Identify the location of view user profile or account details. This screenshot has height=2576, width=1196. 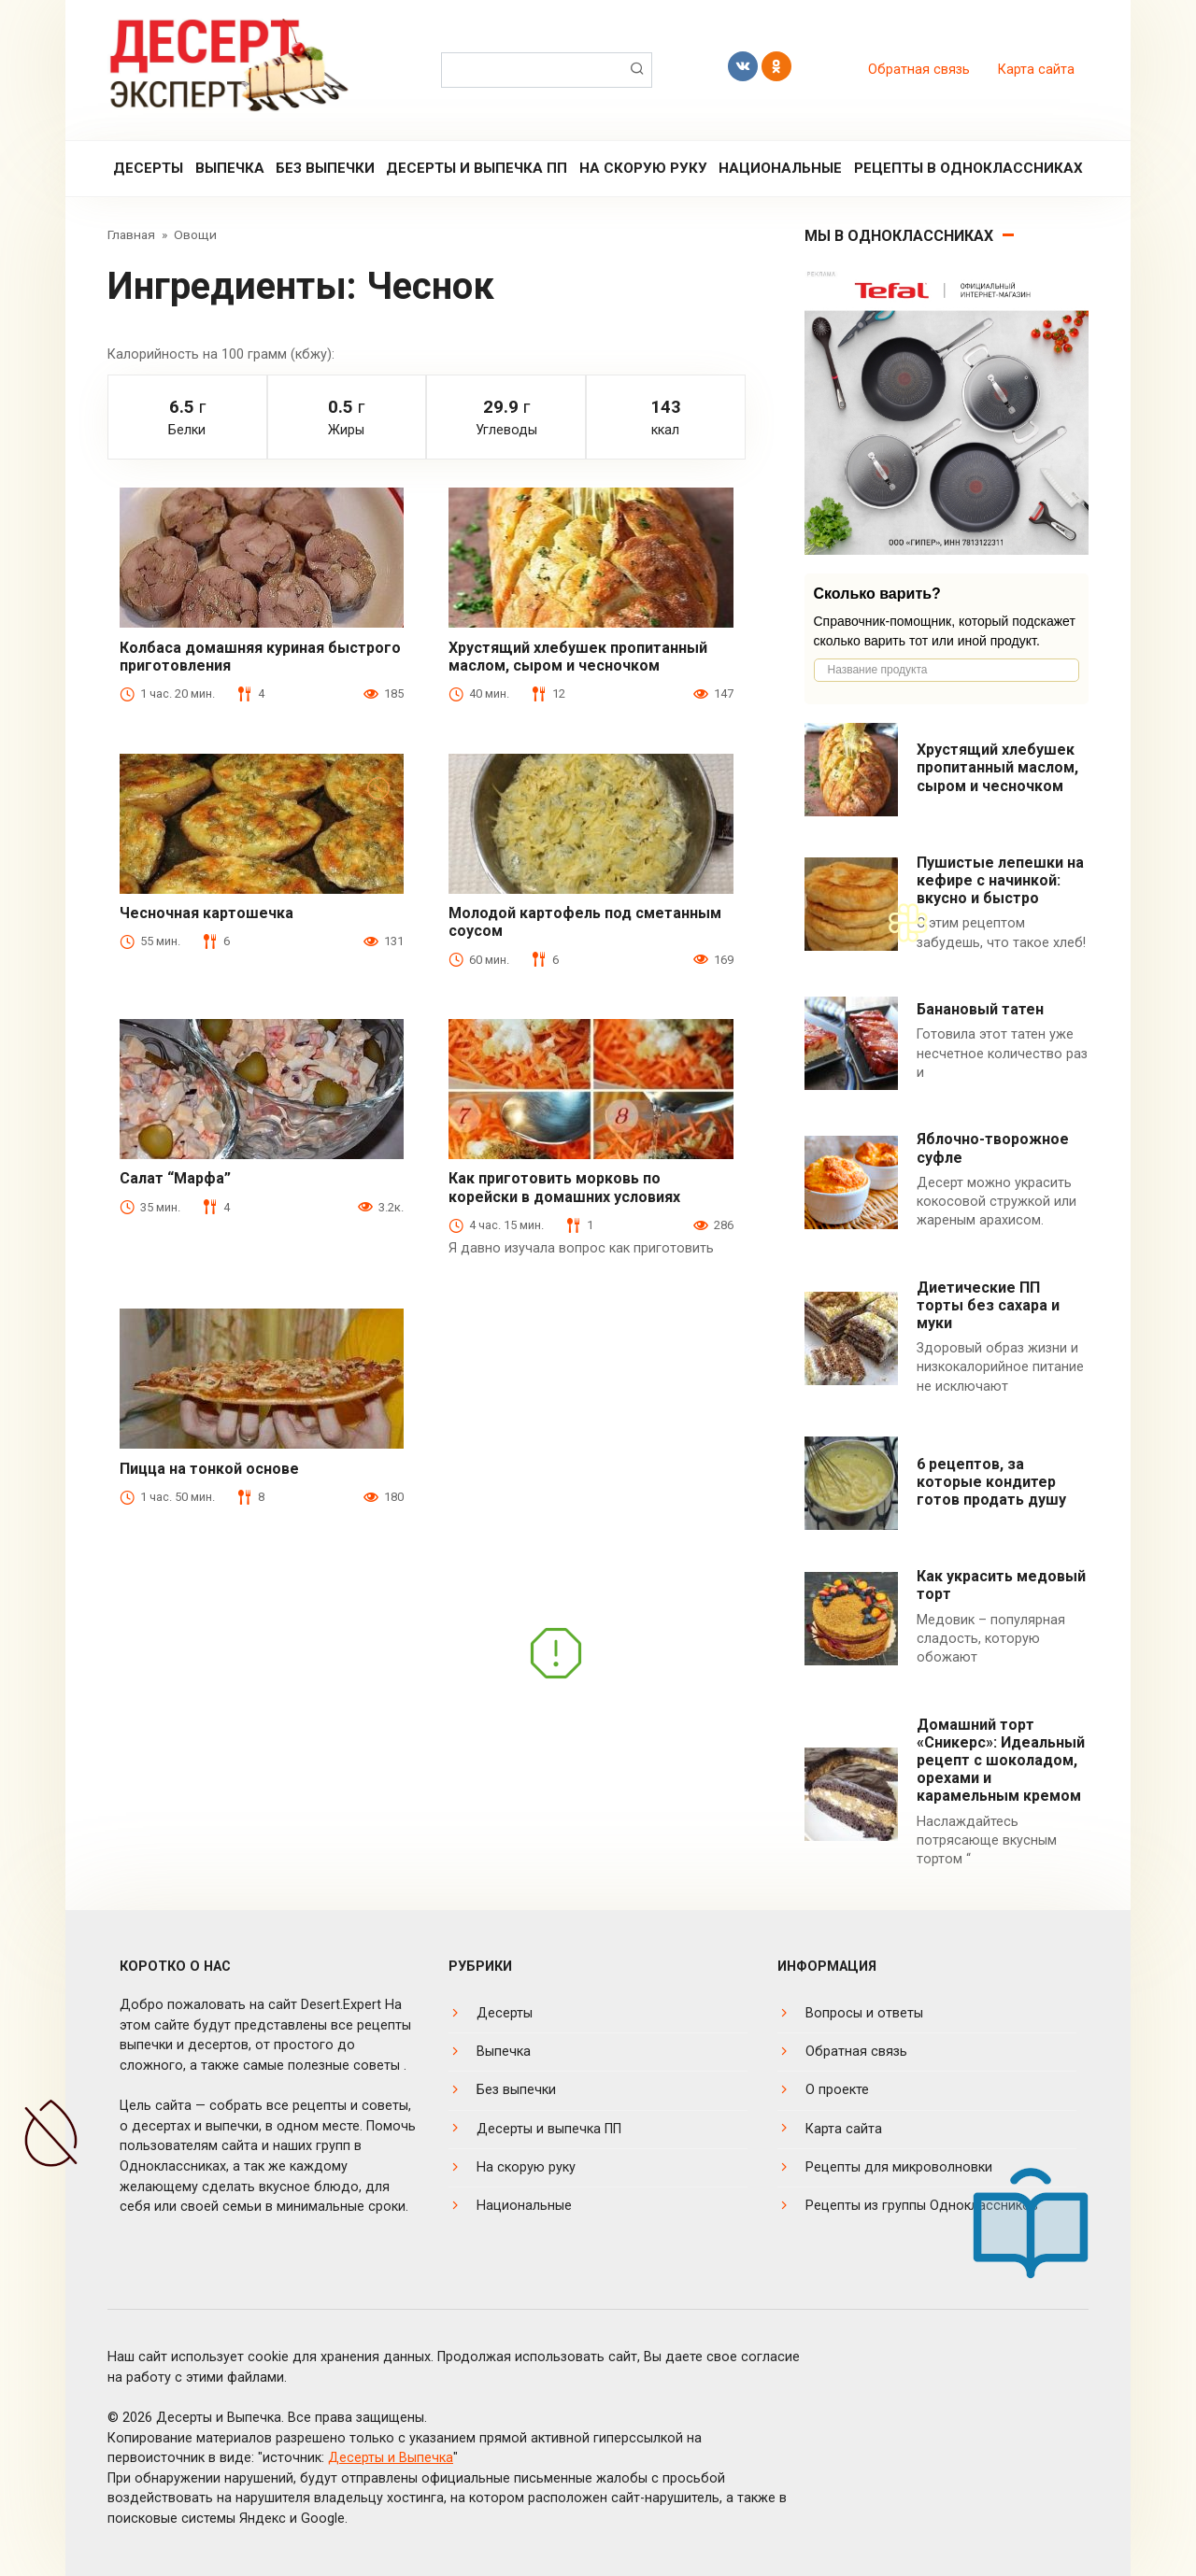
(1031, 2221).